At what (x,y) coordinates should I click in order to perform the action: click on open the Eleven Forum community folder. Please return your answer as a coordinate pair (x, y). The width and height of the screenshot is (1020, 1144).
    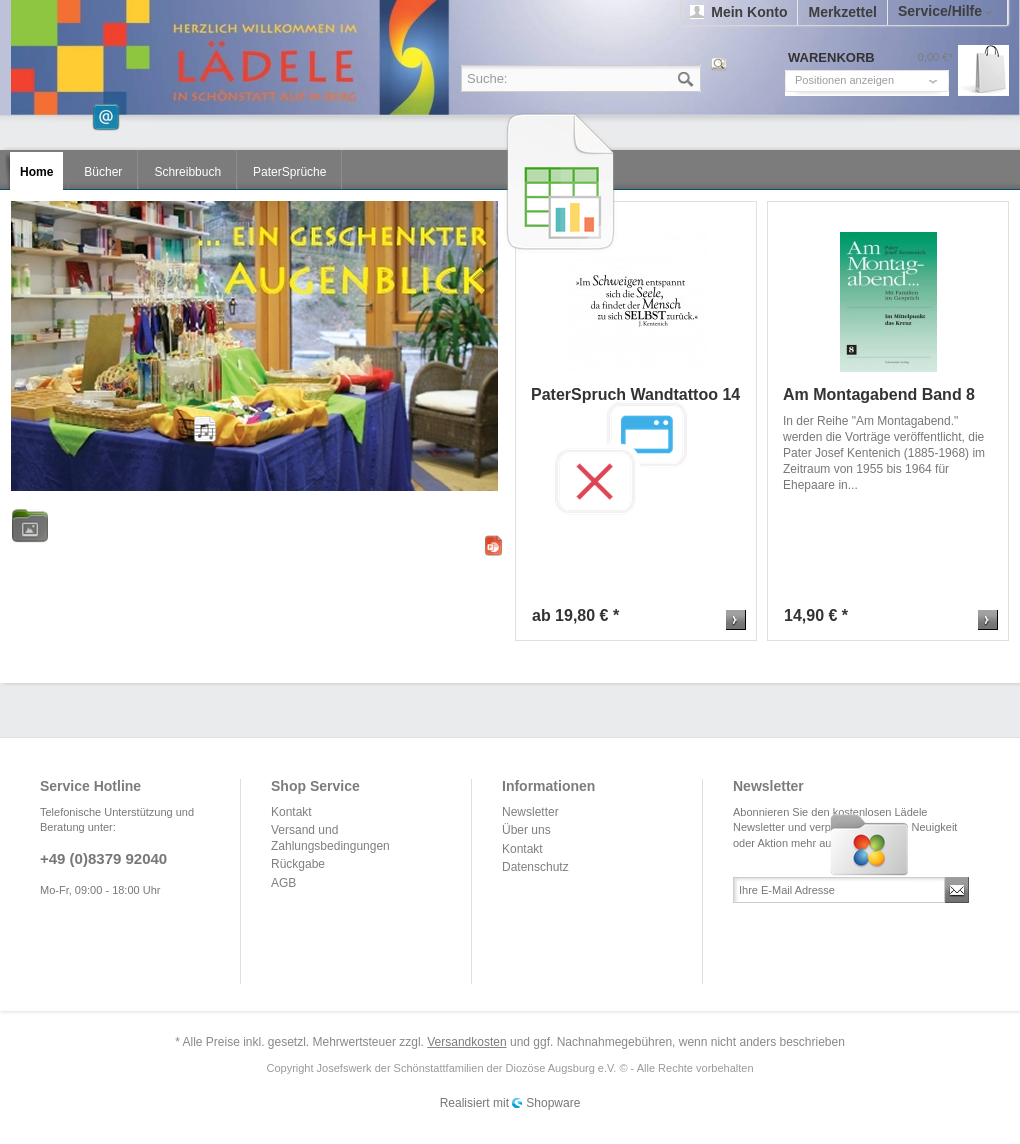
    Looking at the image, I should click on (869, 847).